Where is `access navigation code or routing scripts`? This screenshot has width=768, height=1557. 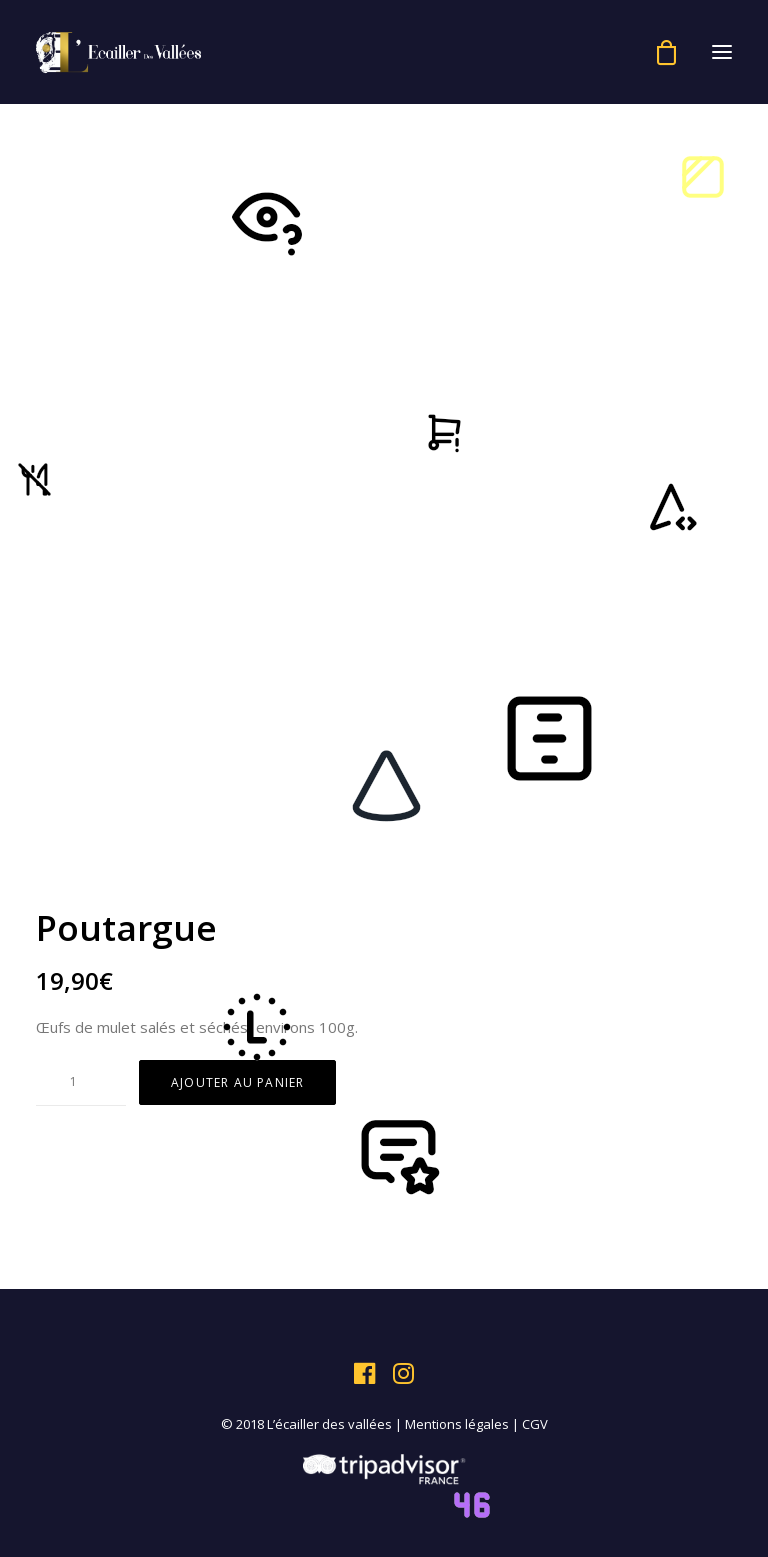 access navigation code or routing scripts is located at coordinates (671, 507).